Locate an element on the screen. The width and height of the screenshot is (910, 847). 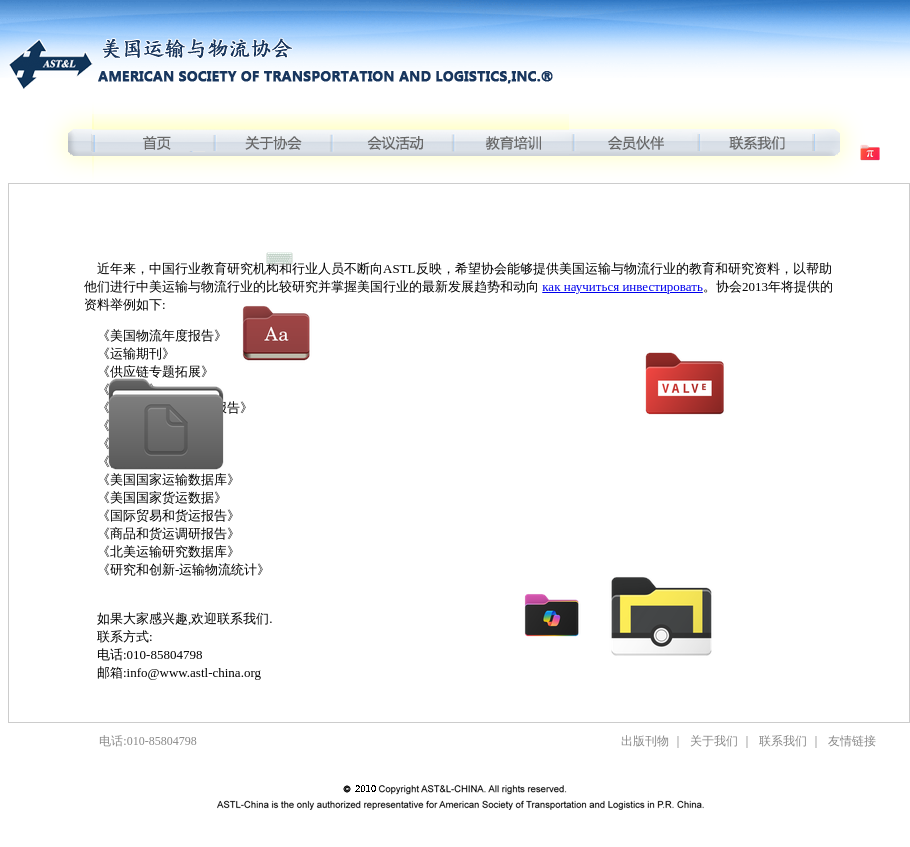
open mathematics folder is located at coordinates (870, 153).